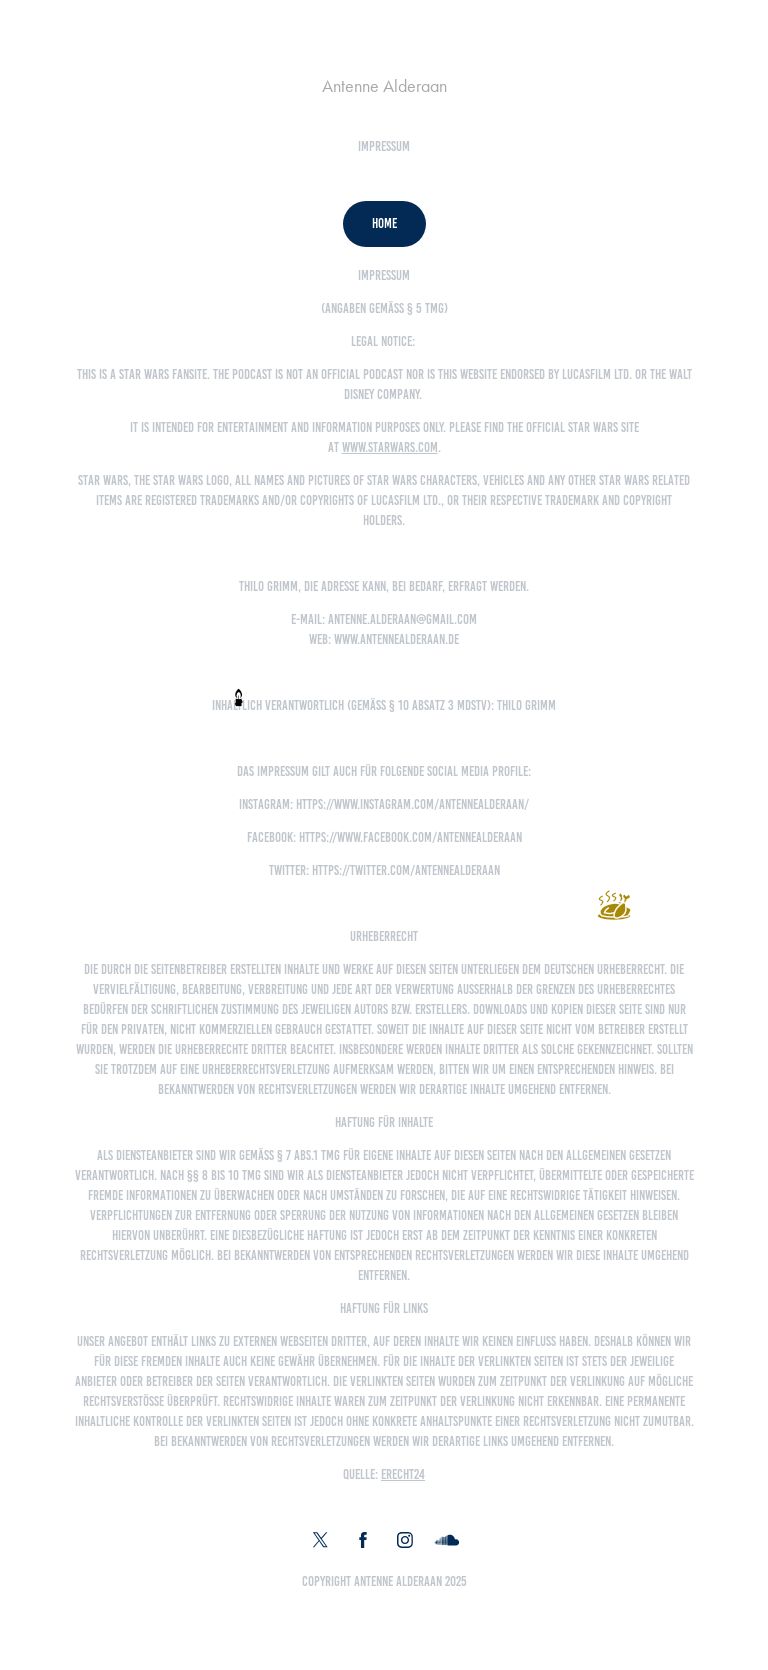  I want to click on toggle ambient or night mode lighting, so click(238, 697).